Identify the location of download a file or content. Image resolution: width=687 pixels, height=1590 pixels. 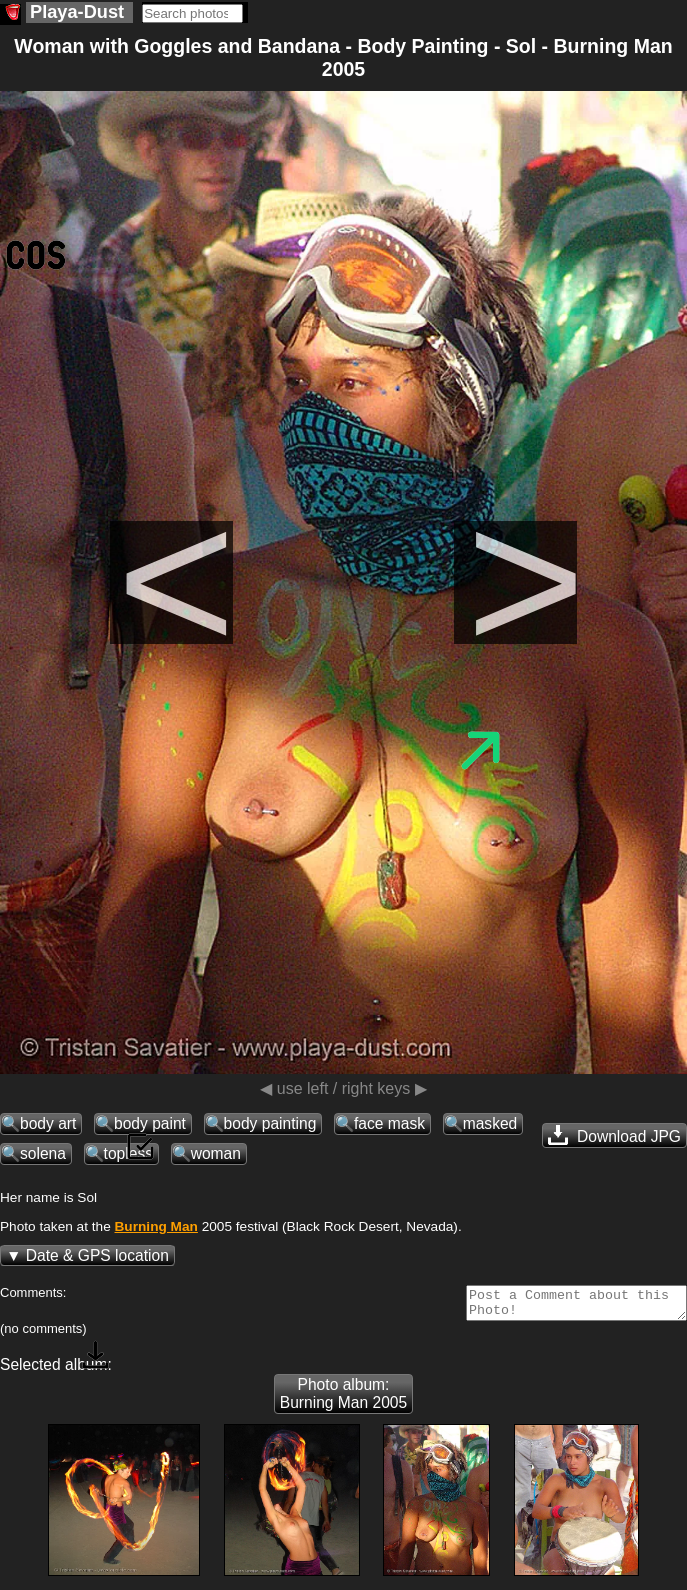
(95, 1355).